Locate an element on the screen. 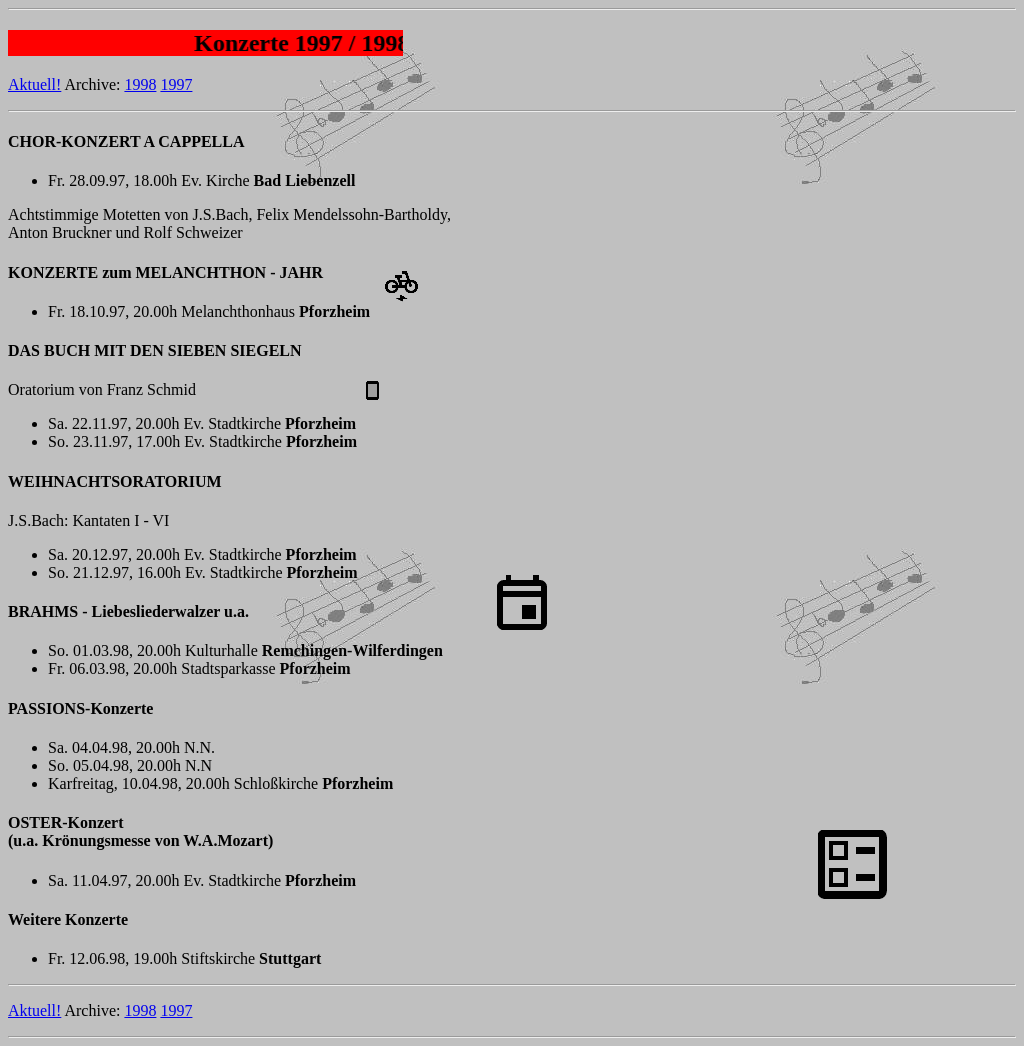  view ballot or voting options is located at coordinates (852, 864).